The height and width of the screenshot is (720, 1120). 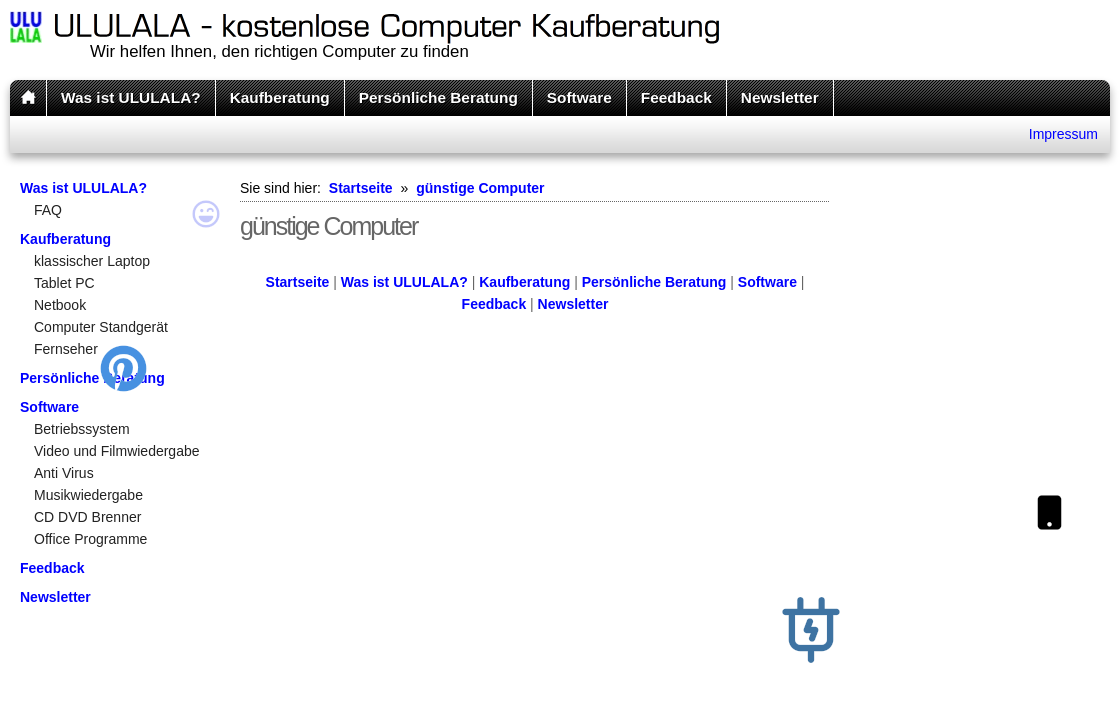 What do you see at coordinates (123, 368) in the screenshot?
I see `open the Pinterest app` at bounding box center [123, 368].